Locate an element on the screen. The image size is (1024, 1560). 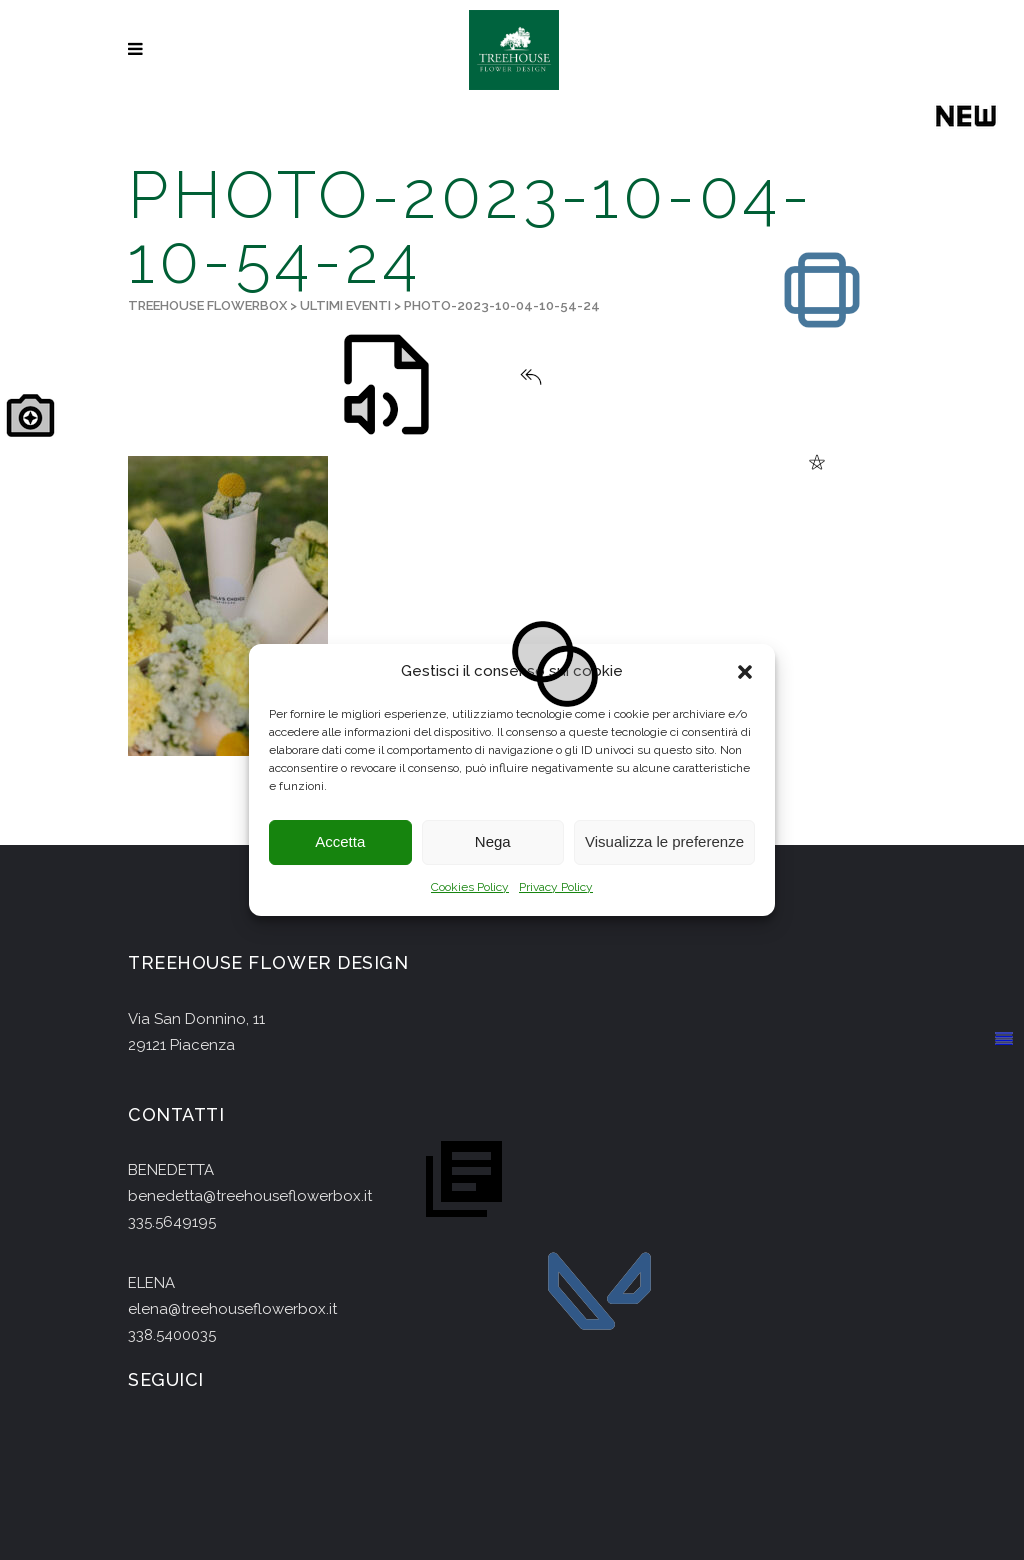
justify text alignment is located at coordinates (1004, 1039).